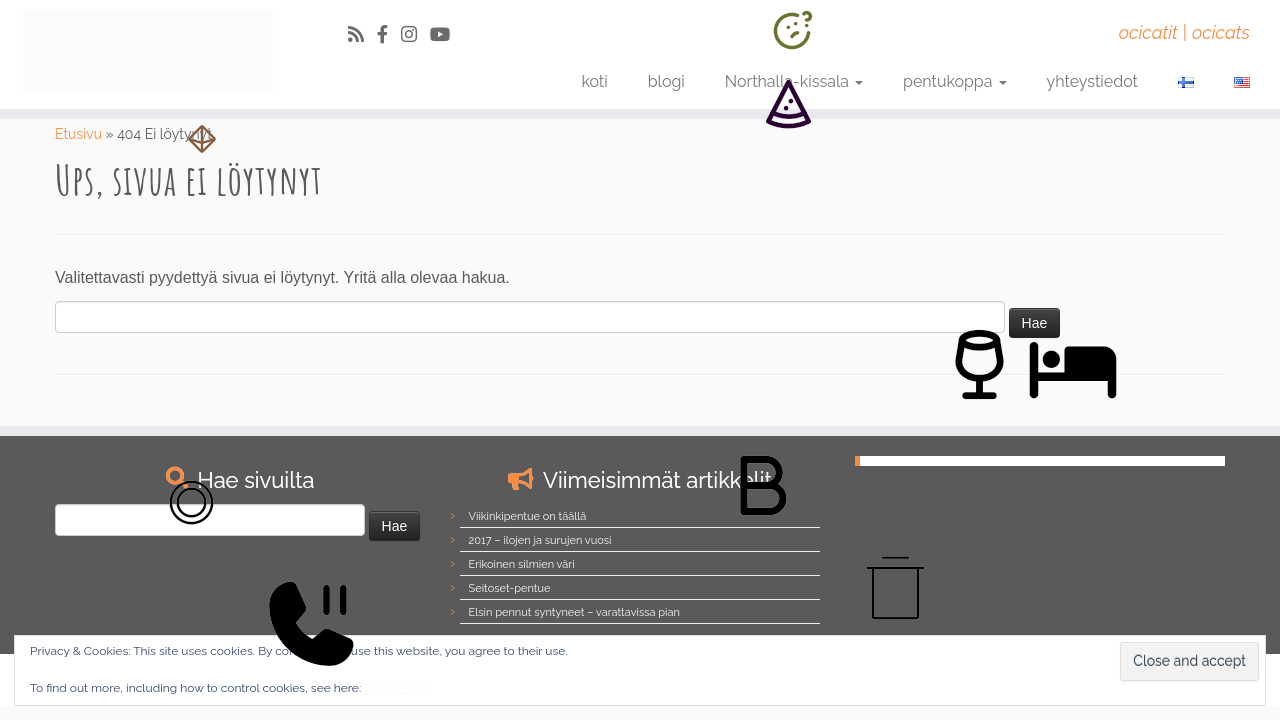 This screenshot has height=720, width=1280. What do you see at coordinates (979, 364) in the screenshot?
I see `view drink or beverage options` at bounding box center [979, 364].